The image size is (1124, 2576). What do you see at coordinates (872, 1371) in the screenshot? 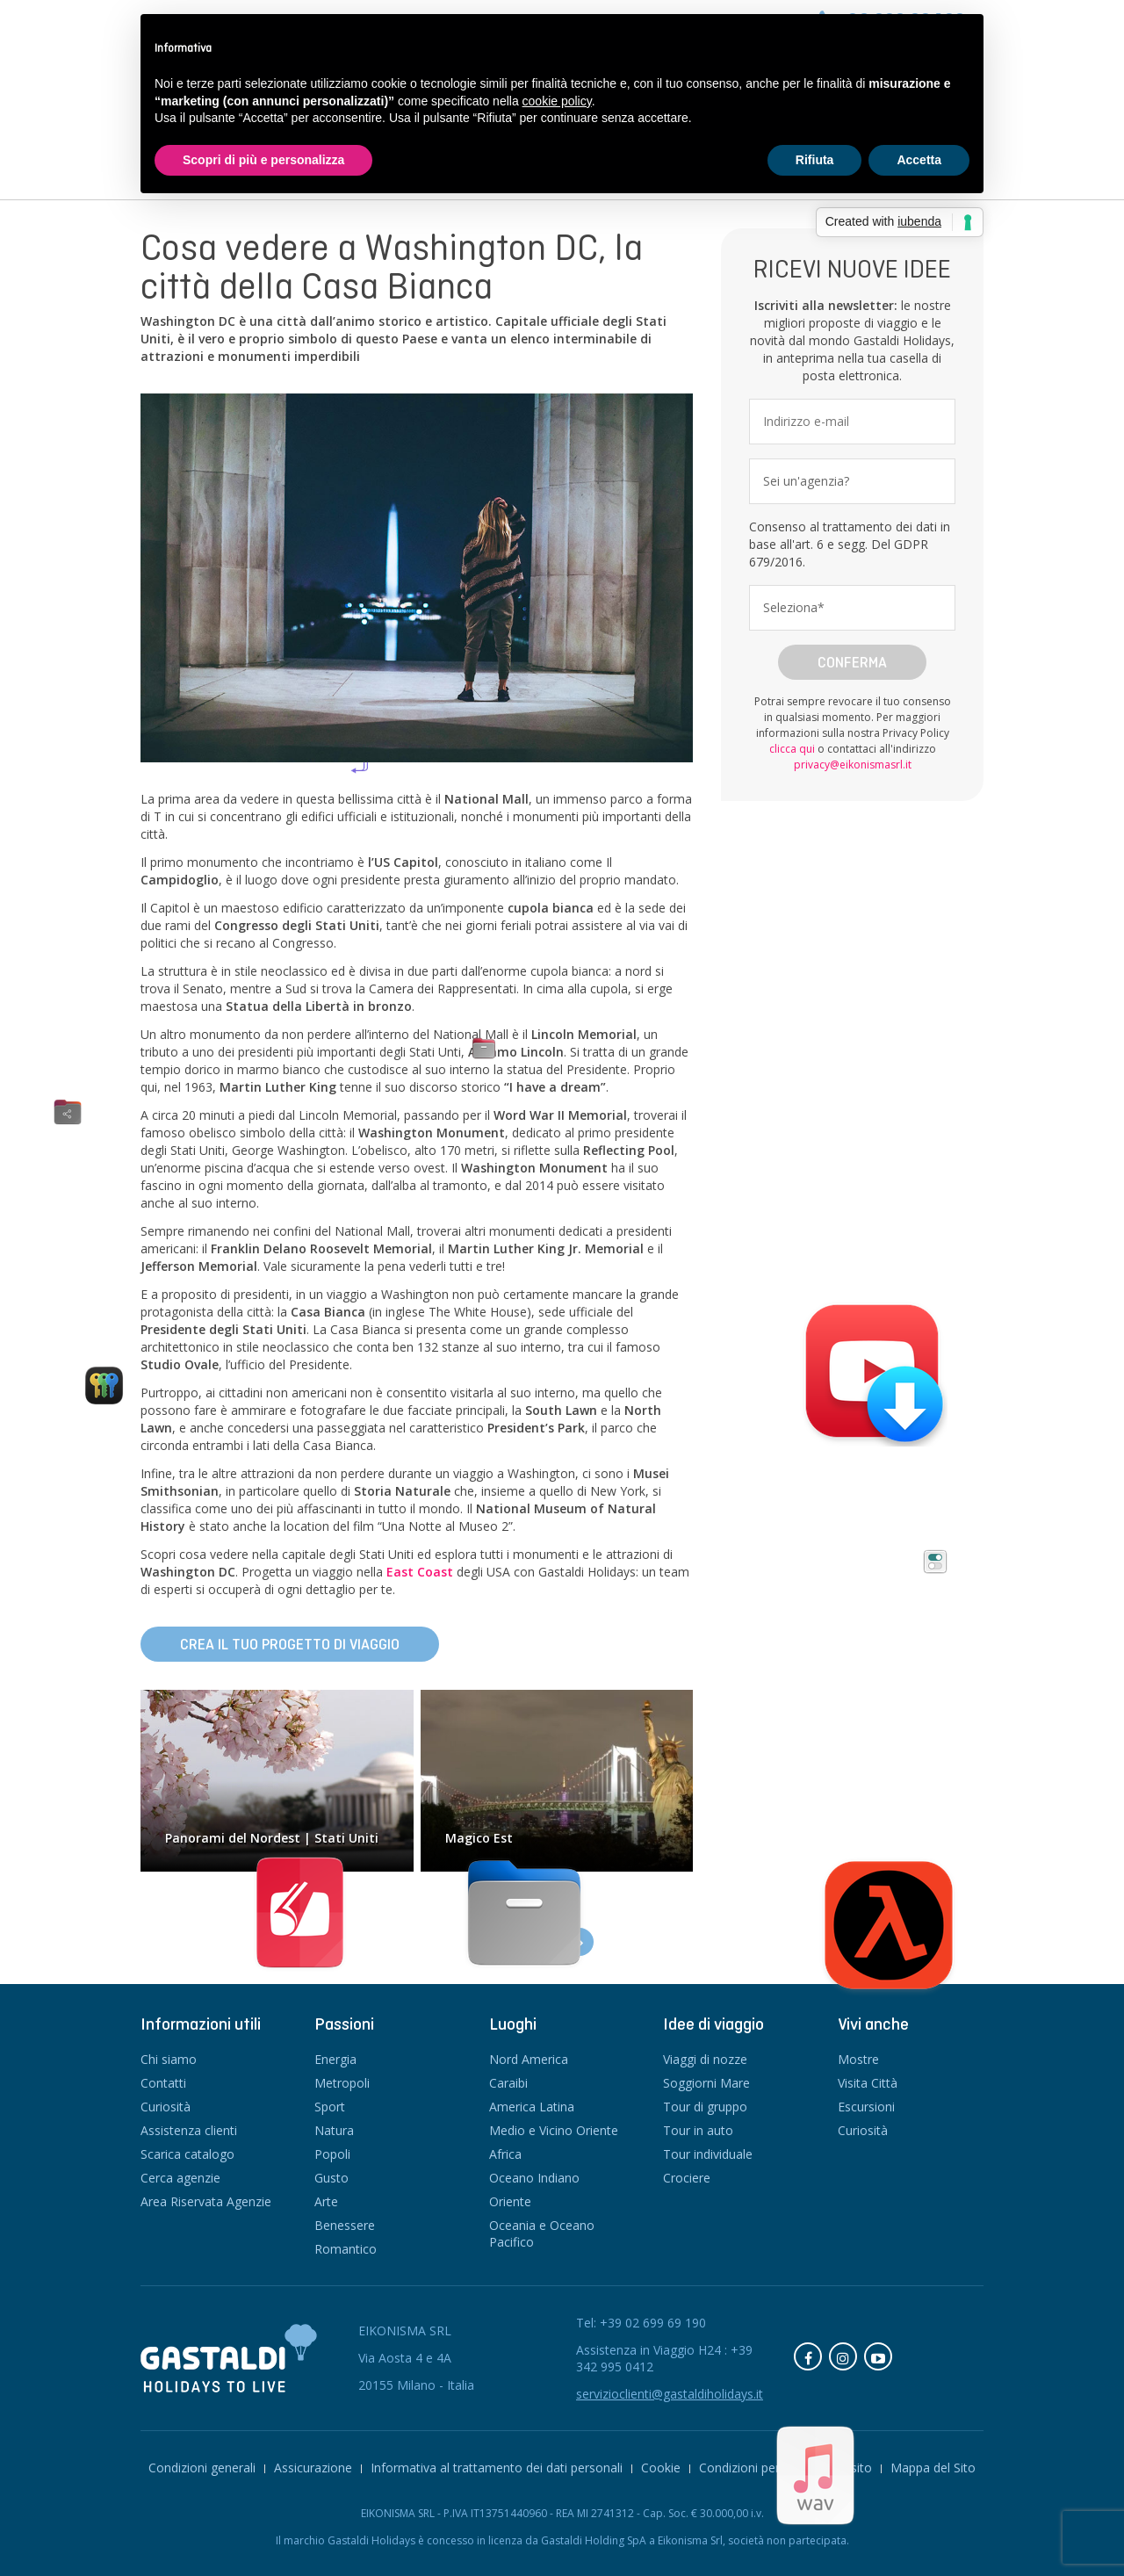
I see `download videos from youtube` at bounding box center [872, 1371].